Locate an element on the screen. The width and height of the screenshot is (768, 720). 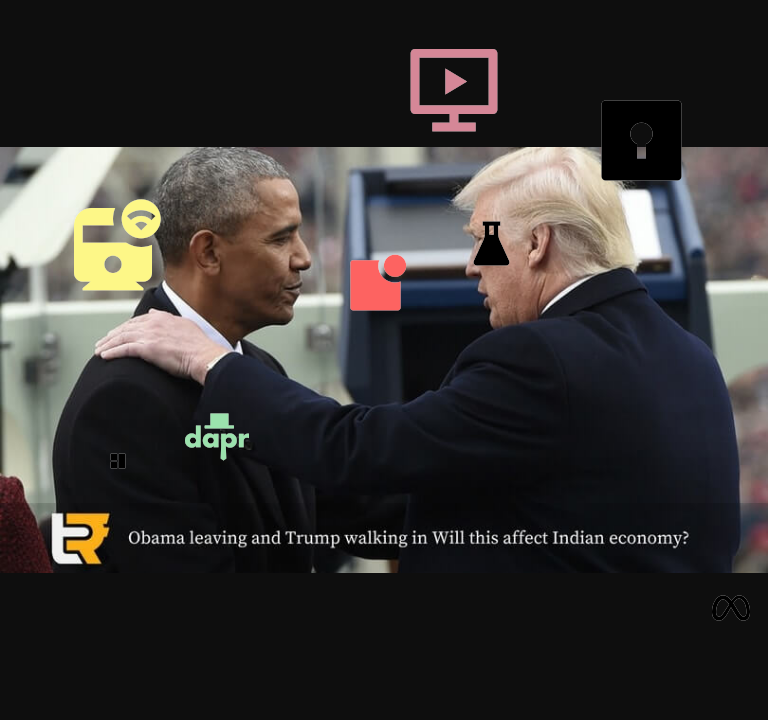
access smart lock controls is located at coordinates (641, 140).